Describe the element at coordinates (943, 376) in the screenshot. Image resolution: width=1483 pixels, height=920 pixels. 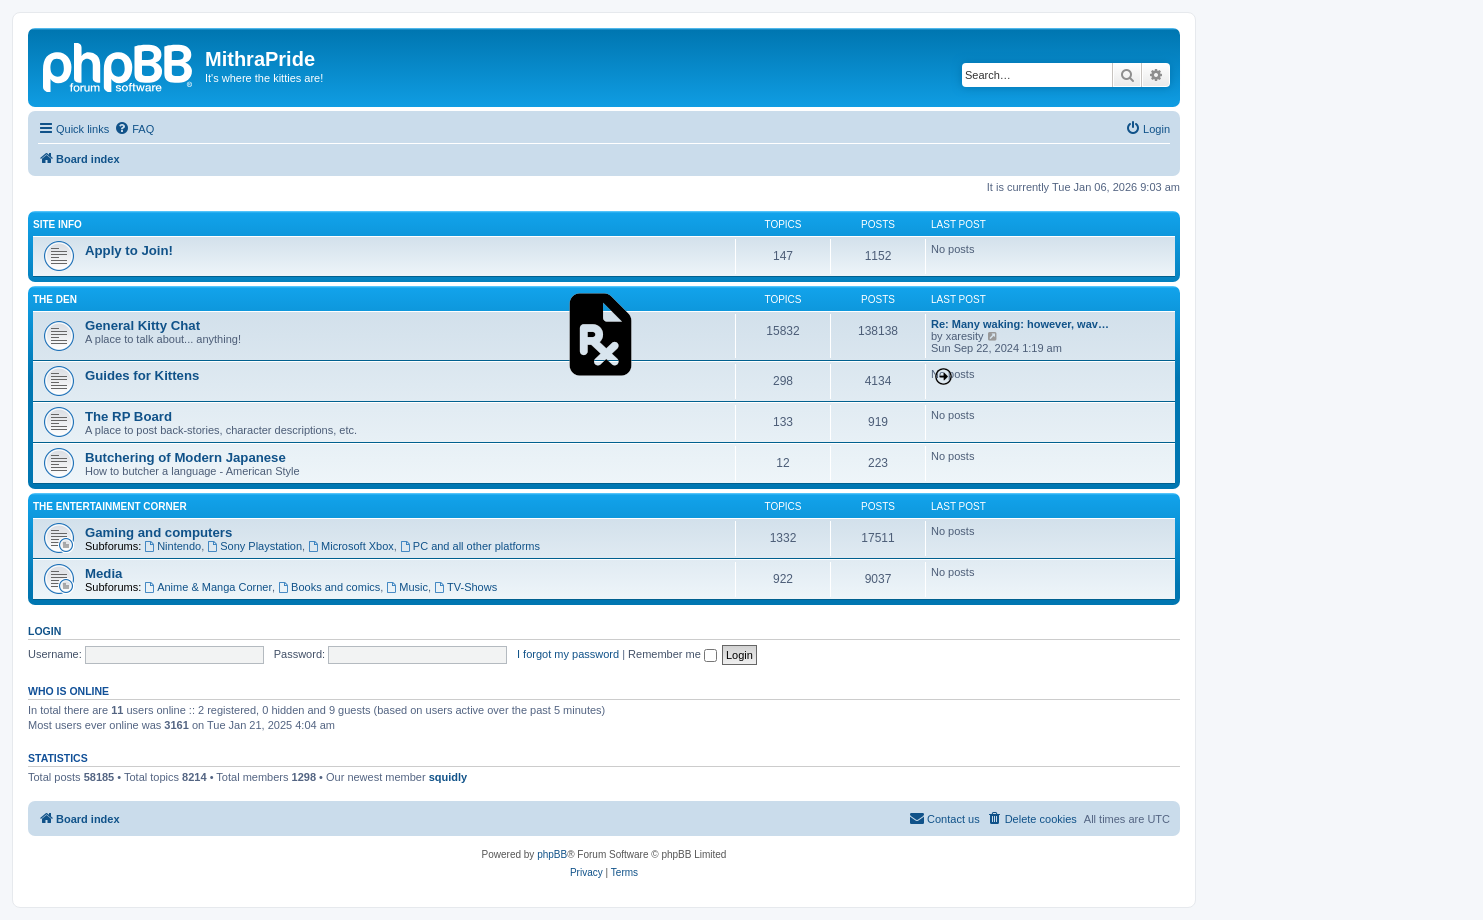
I see `go to next item or step` at that location.